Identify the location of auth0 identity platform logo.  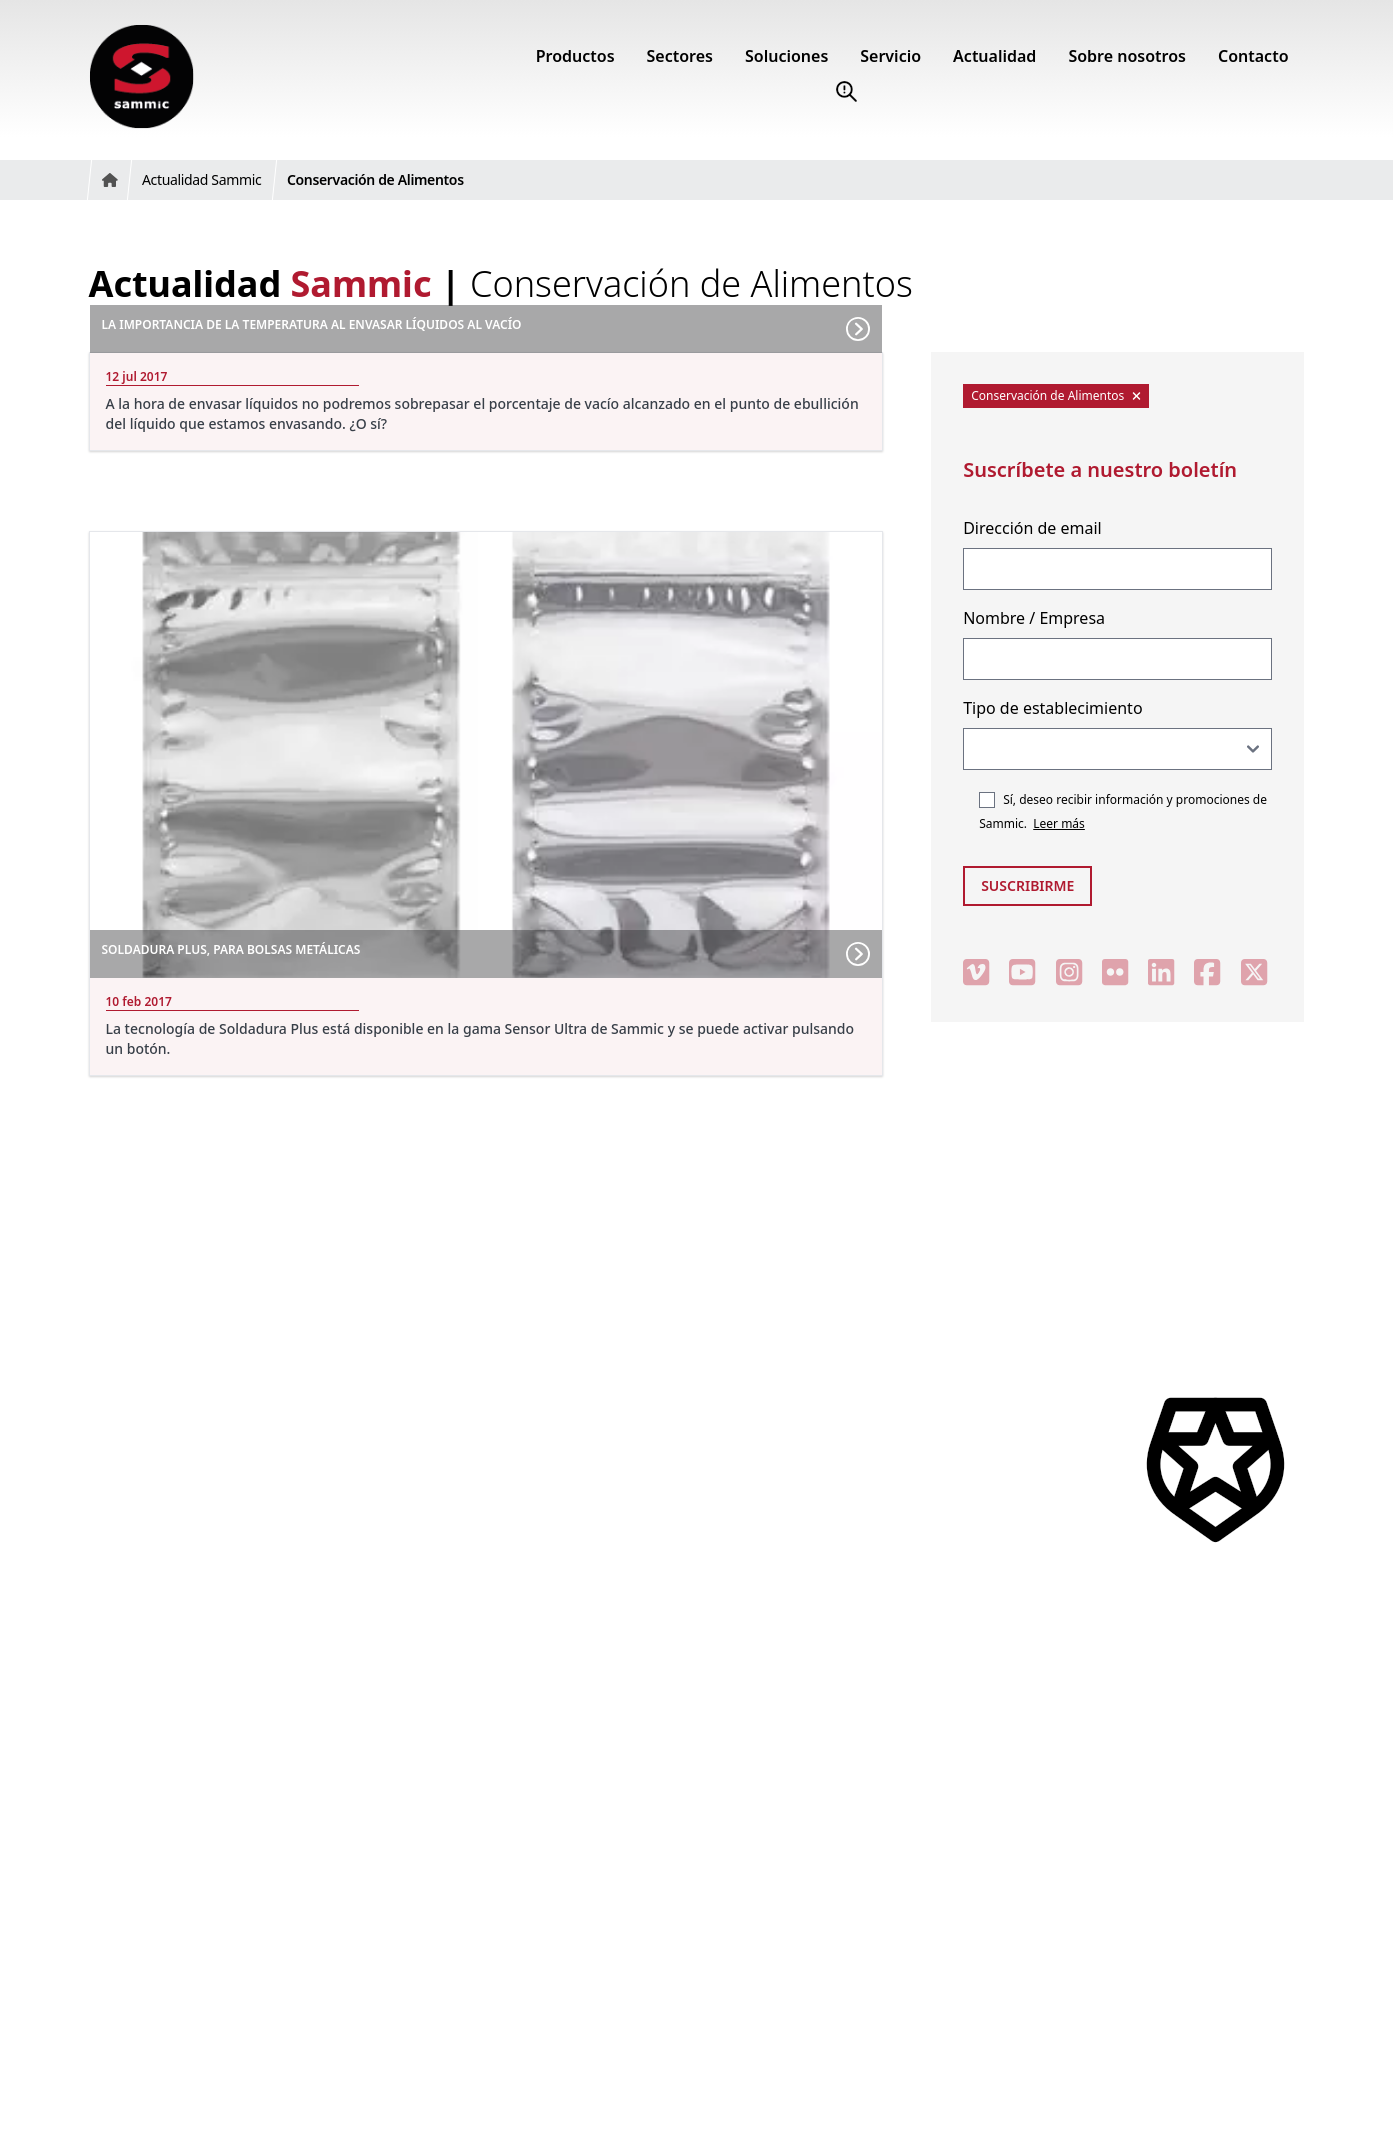
(1215, 1466).